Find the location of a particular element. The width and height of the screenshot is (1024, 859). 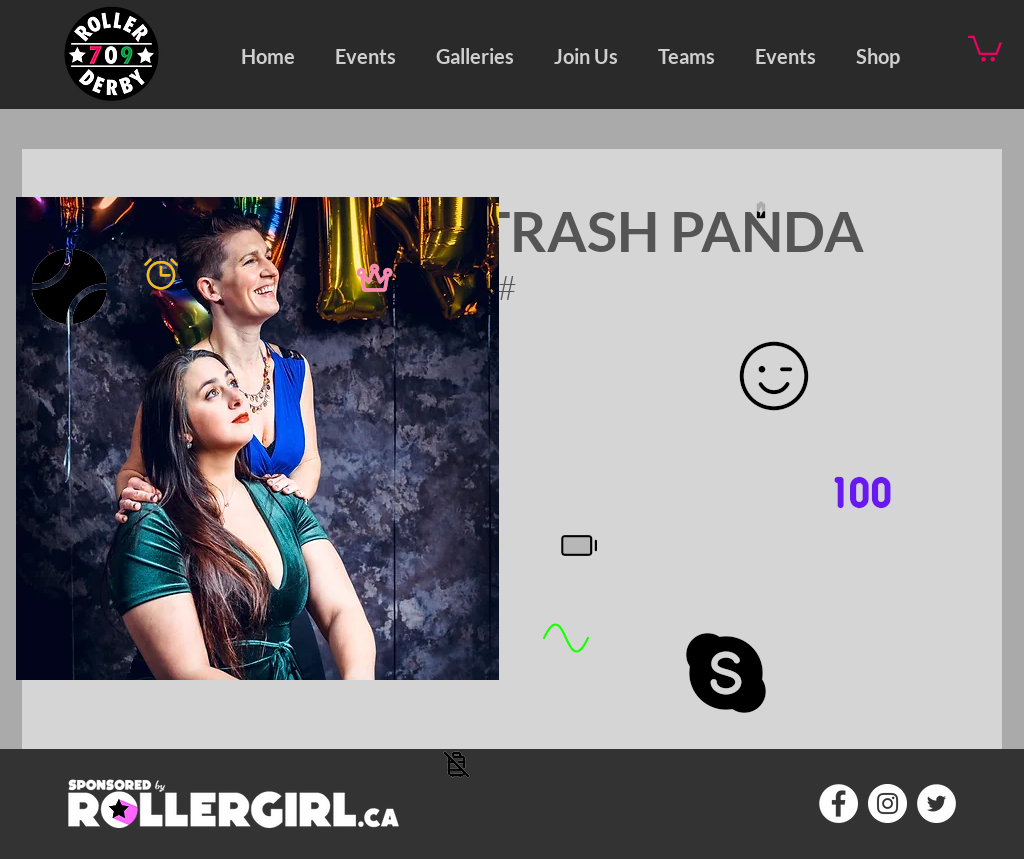

insert a winking emoji into your message is located at coordinates (774, 376).